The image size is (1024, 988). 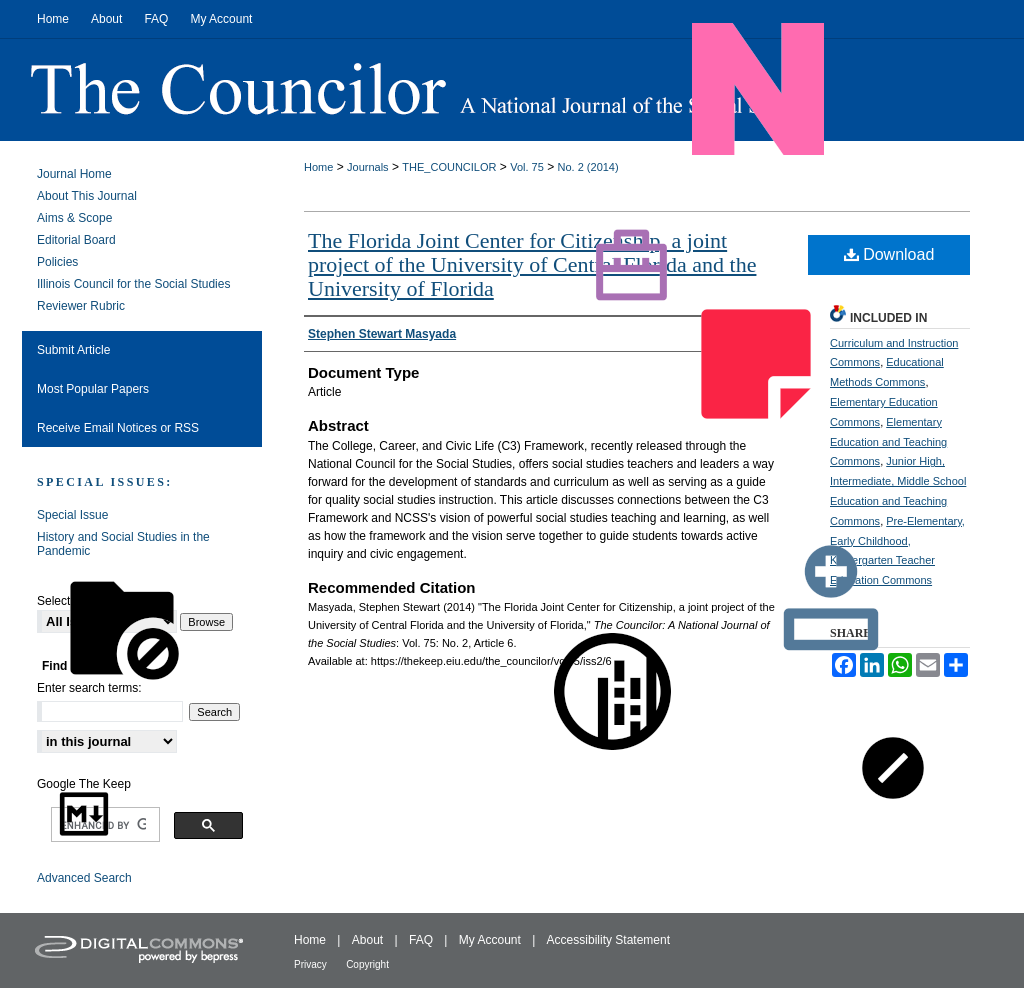 What do you see at coordinates (756, 364) in the screenshot?
I see `create a new sticky note` at bounding box center [756, 364].